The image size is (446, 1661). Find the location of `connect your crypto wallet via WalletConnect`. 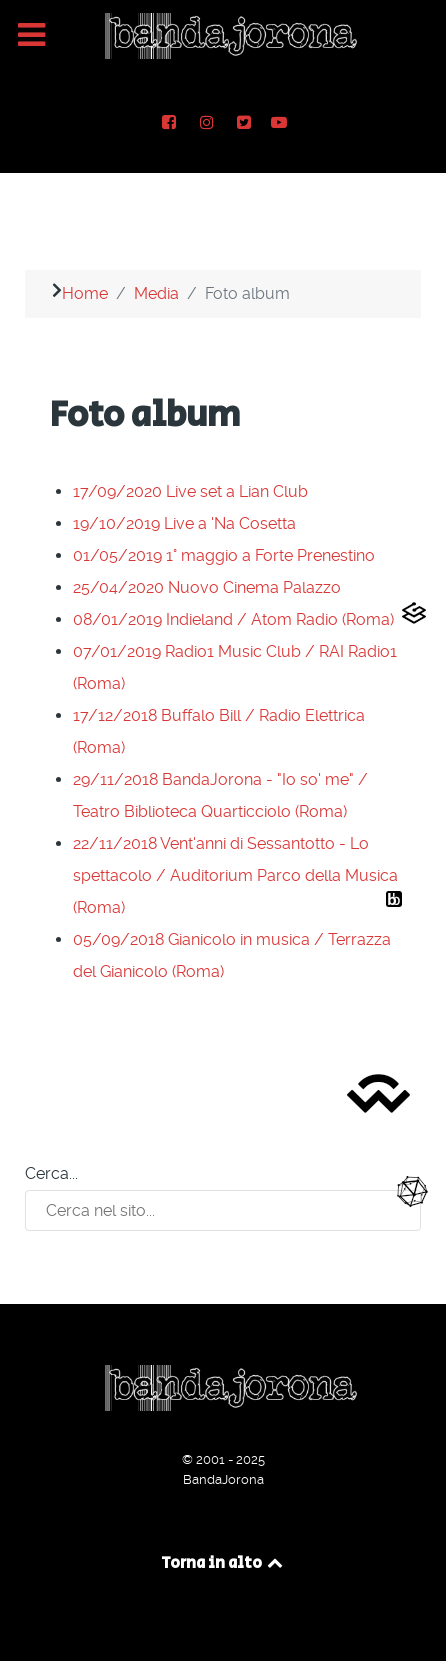

connect your crypto wallet via WalletConnect is located at coordinates (378, 1093).